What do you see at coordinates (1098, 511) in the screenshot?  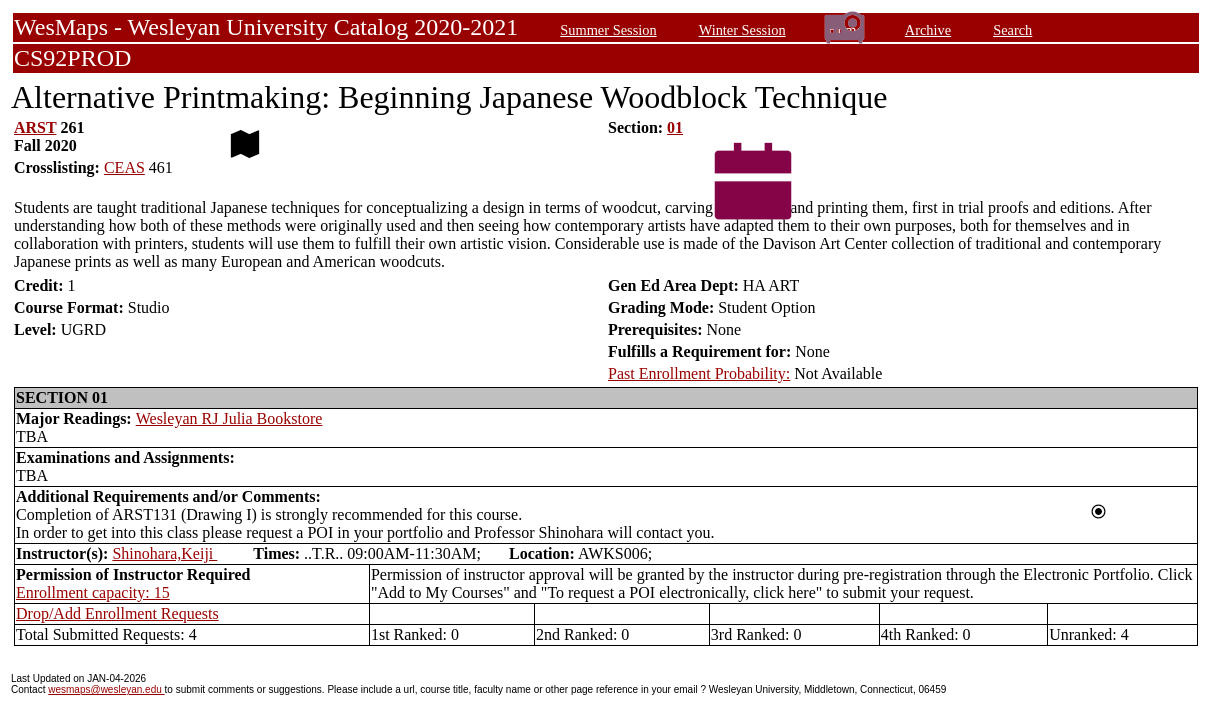 I see `selected radio button option` at bounding box center [1098, 511].